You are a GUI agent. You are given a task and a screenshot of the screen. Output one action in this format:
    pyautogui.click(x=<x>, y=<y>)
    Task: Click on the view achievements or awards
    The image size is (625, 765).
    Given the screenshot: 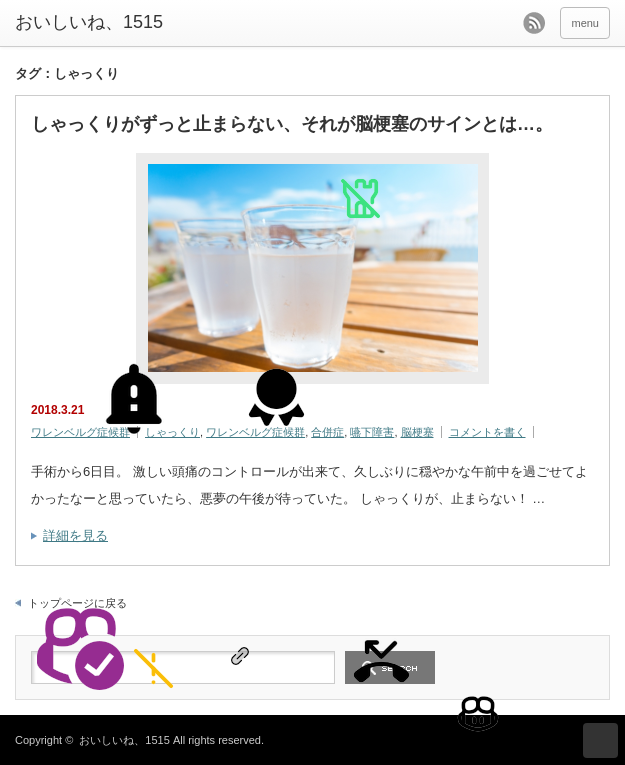 What is the action you would take?
    pyautogui.click(x=276, y=397)
    